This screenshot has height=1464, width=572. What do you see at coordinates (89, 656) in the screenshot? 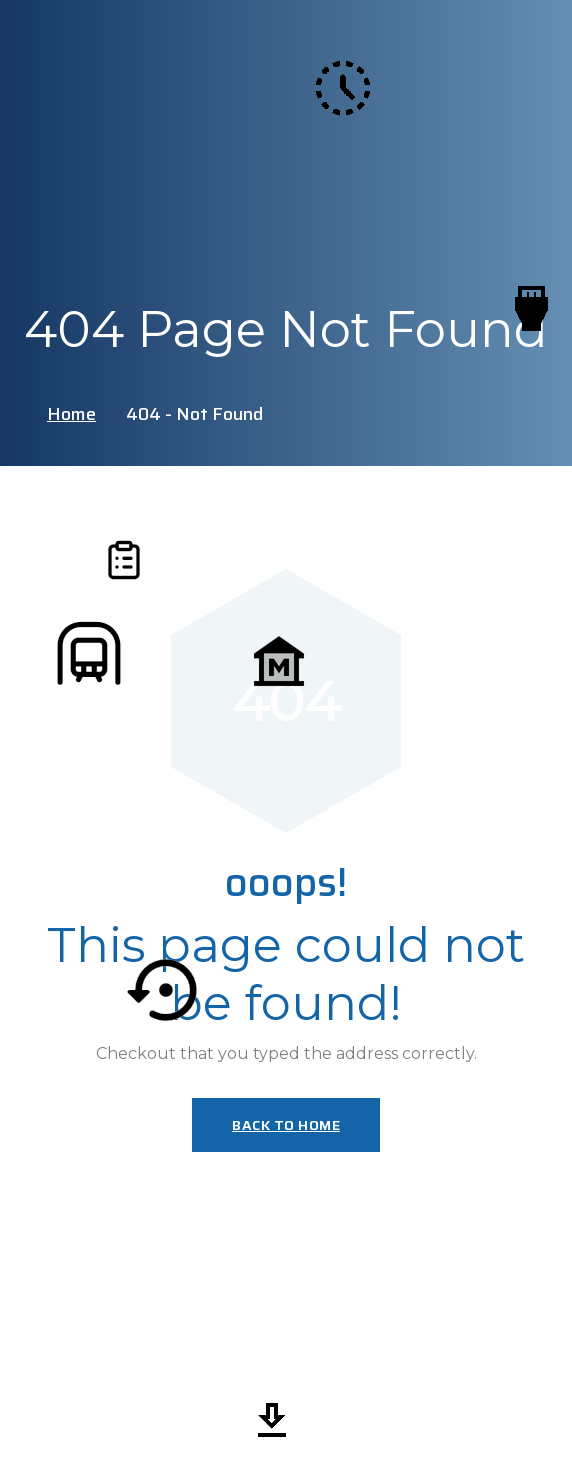
I see `access subway or metro transit information` at bounding box center [89, 656].